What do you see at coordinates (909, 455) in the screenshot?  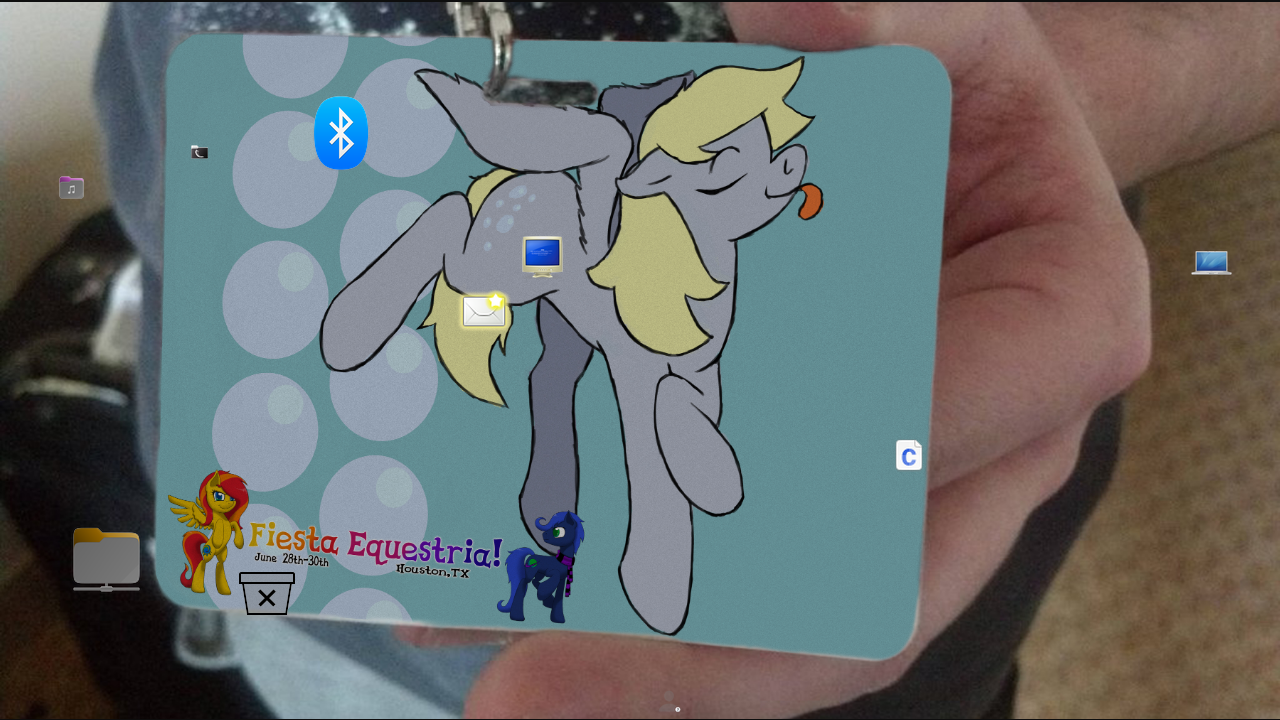 I see `a C programming language source file` at bounding box center [909, 455].